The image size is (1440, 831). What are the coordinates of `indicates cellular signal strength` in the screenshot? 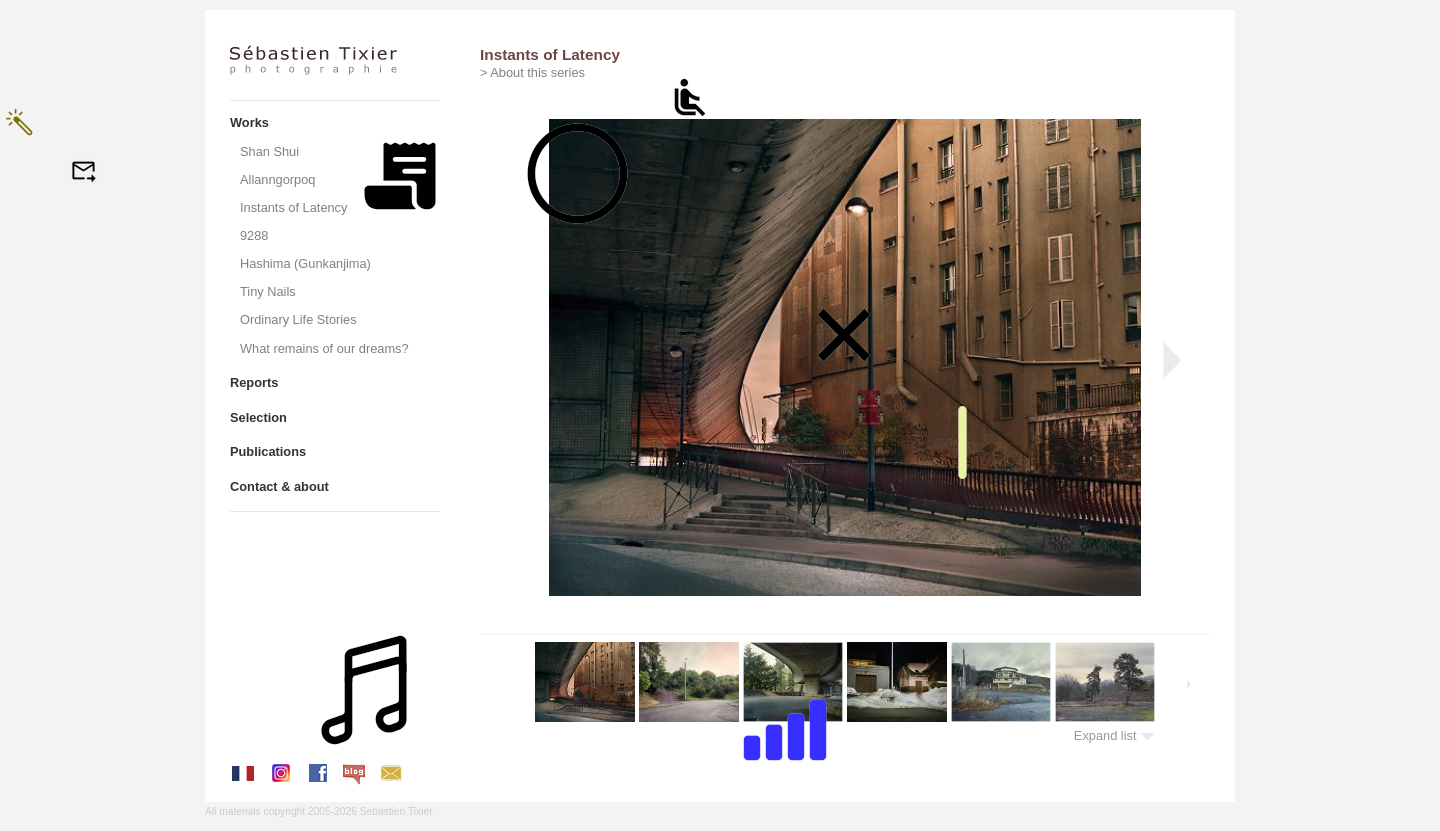 It's located at (785, 730).